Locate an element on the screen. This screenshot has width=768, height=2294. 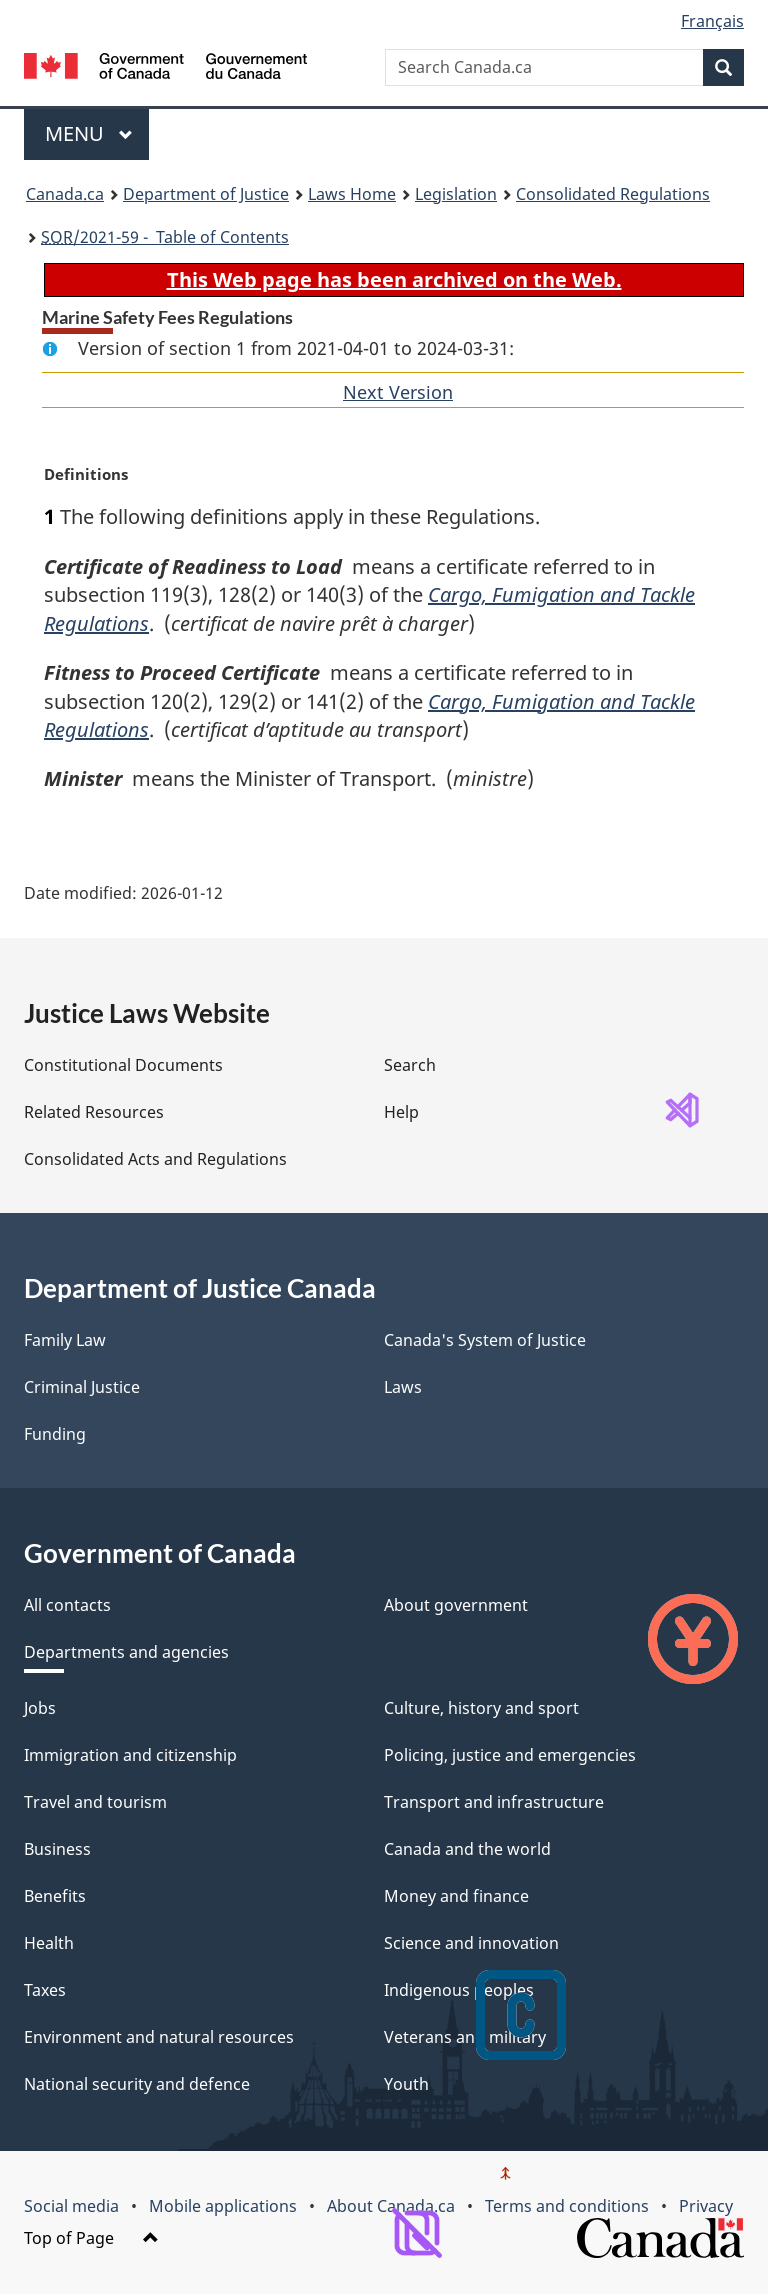
make a payment in chinese yuan is located at coordinates (693, 1639).